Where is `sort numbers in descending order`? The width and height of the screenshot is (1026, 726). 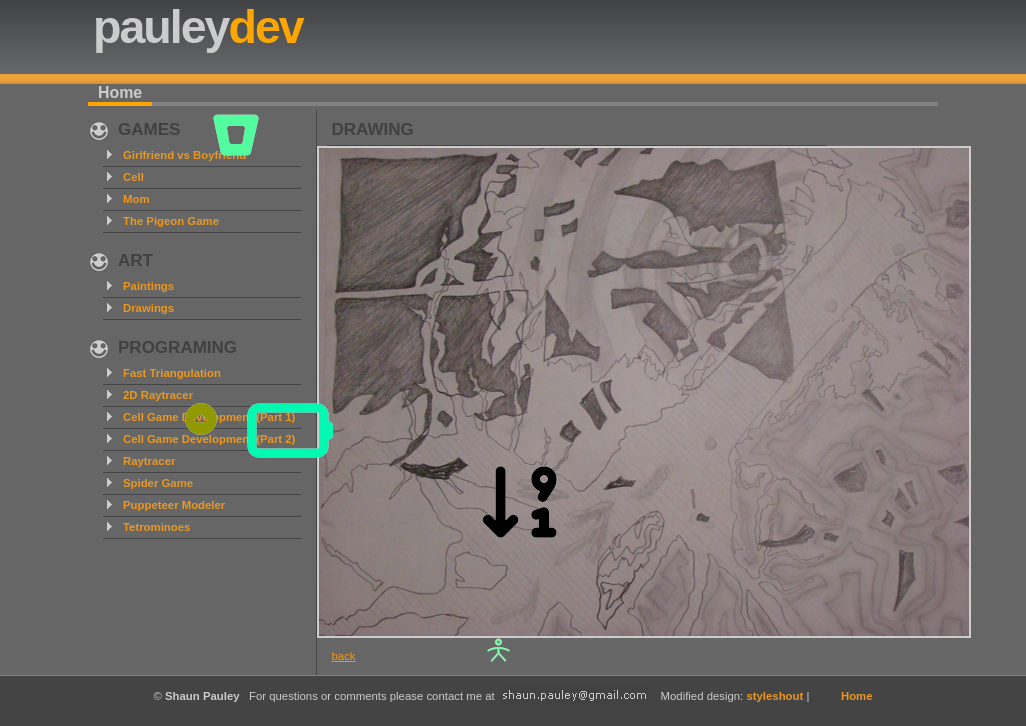
sort numbers in descending order is located at coordinates (521, 502).